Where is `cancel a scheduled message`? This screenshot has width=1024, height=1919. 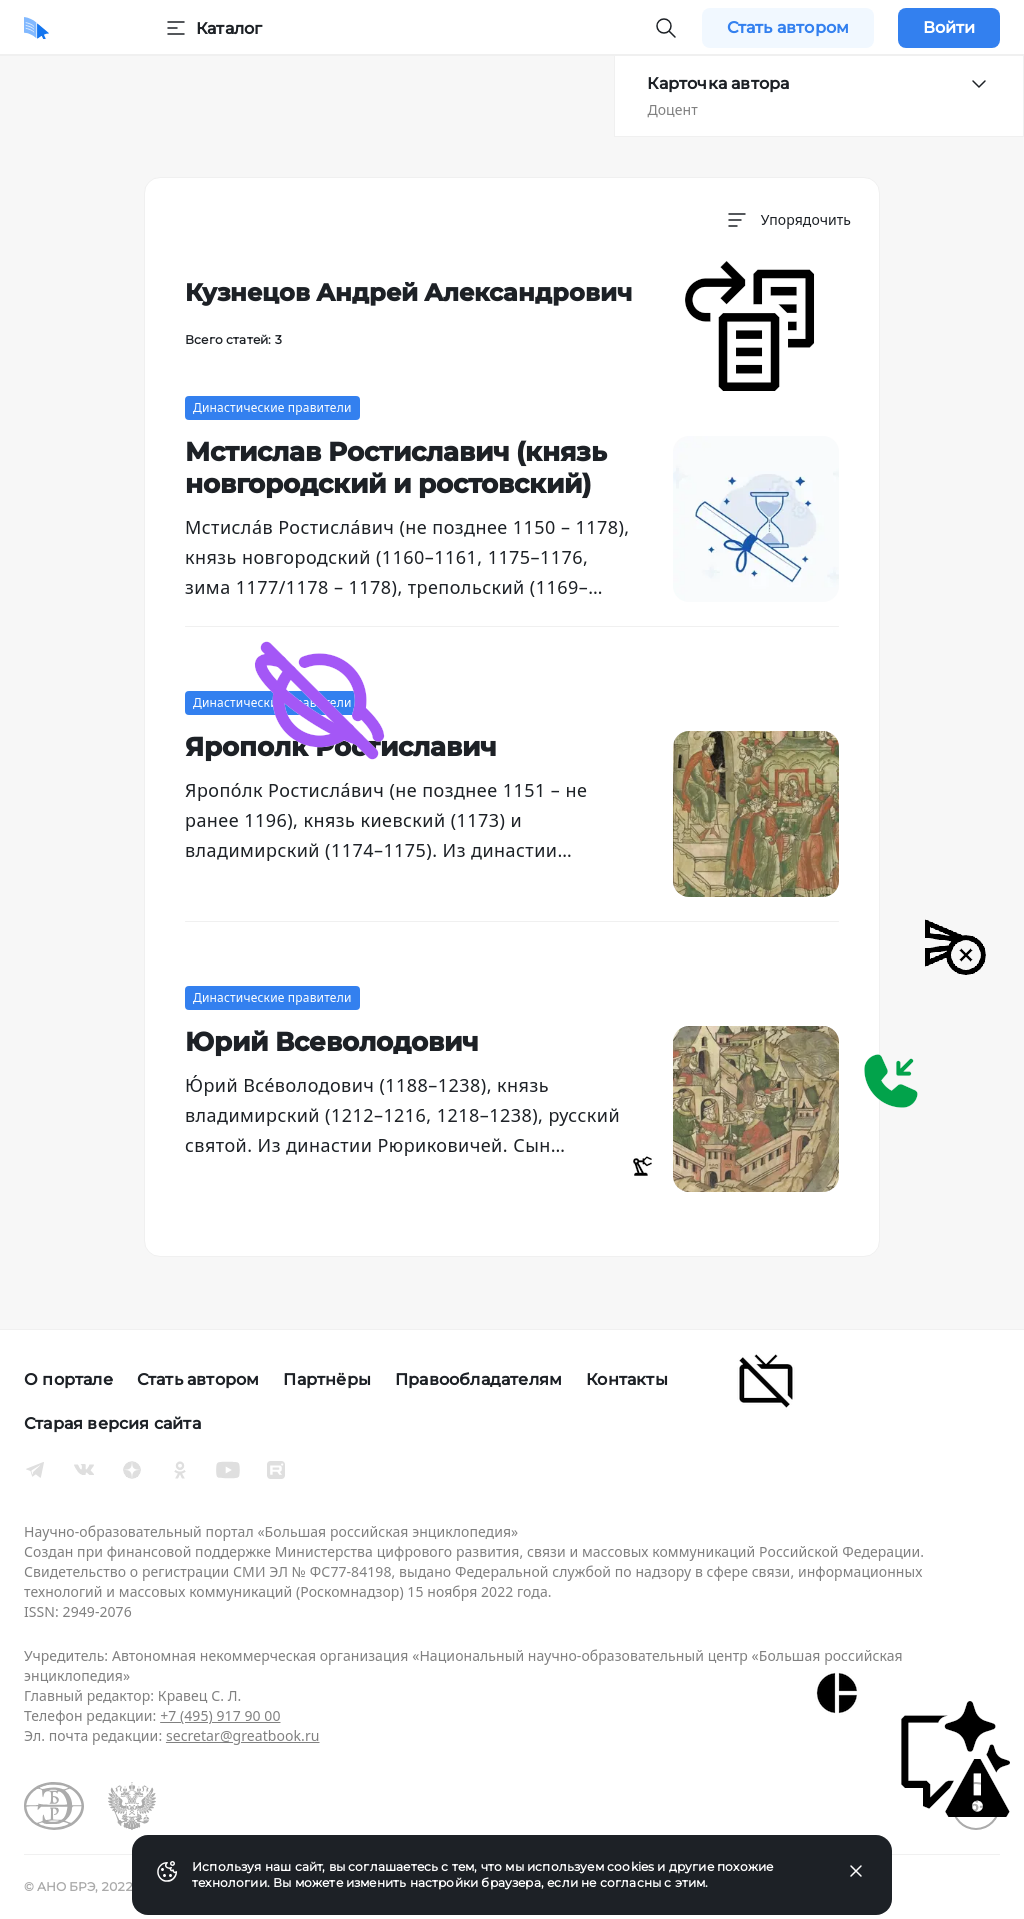 cancel a scheduled message is located at coordinates (954, 943).